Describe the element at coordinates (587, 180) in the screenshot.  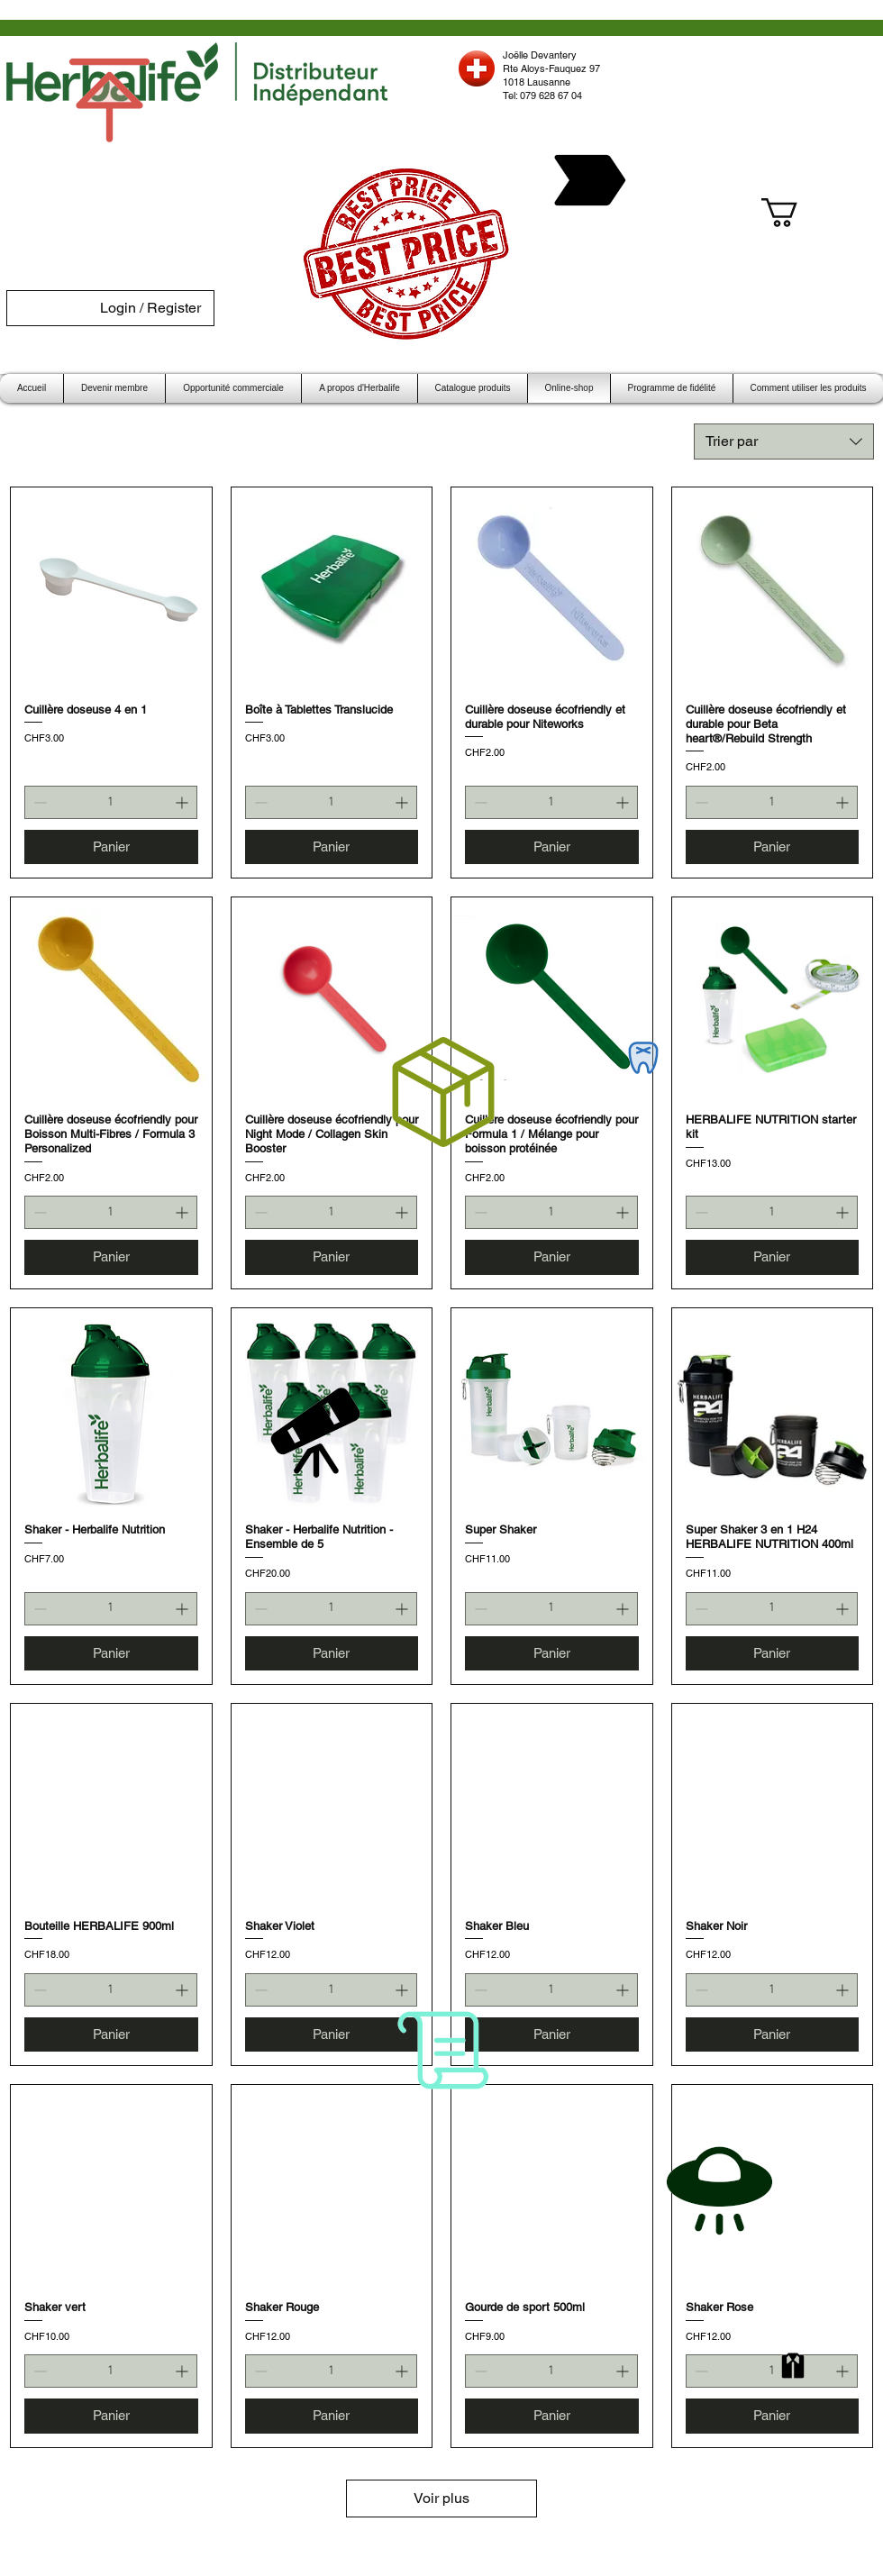
I see `apply a label or tag to an item` at that location.